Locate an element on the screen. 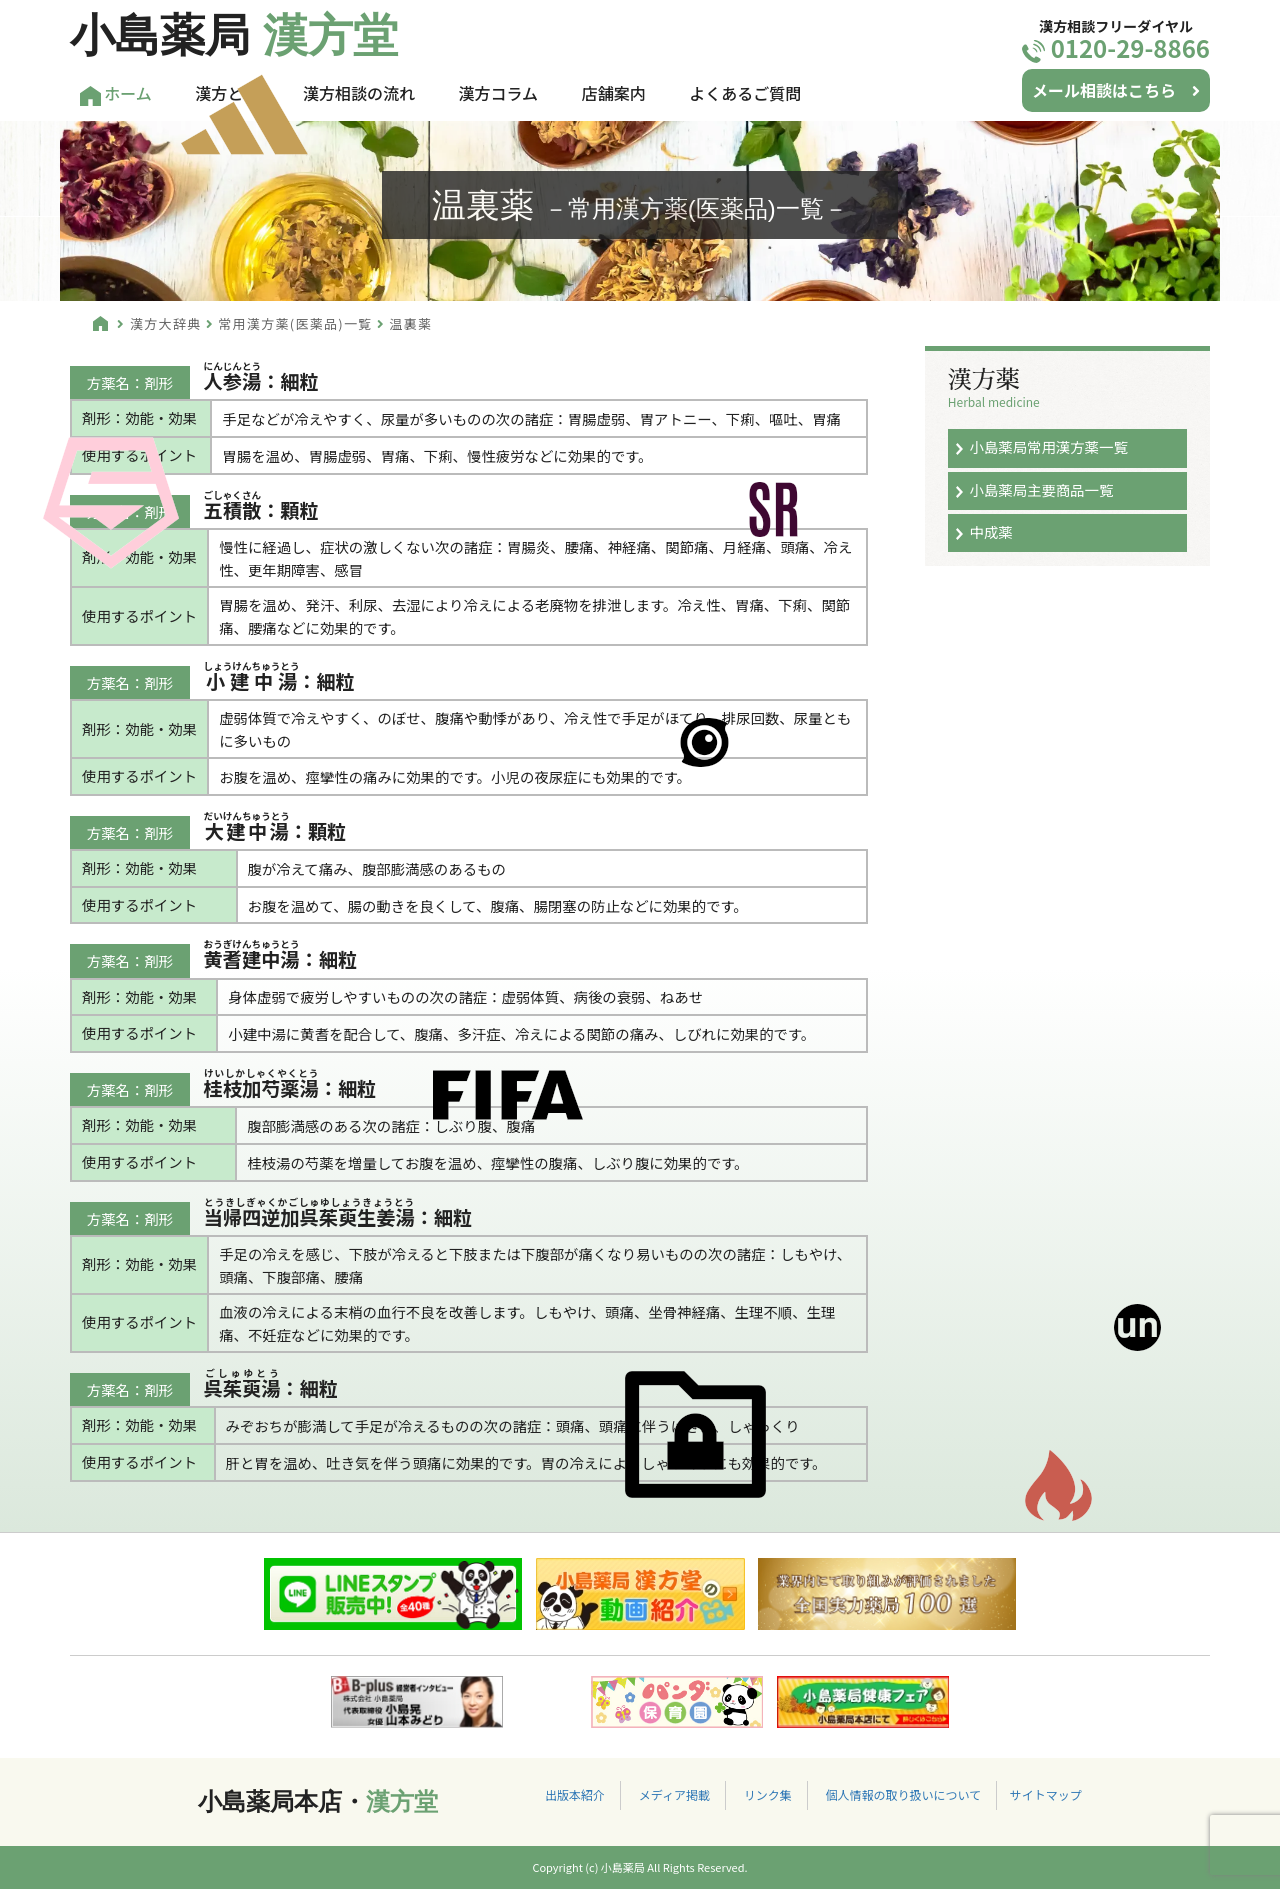 The image size is (1280, 1889). adidas brand logo is located at coordinates (244, 114).